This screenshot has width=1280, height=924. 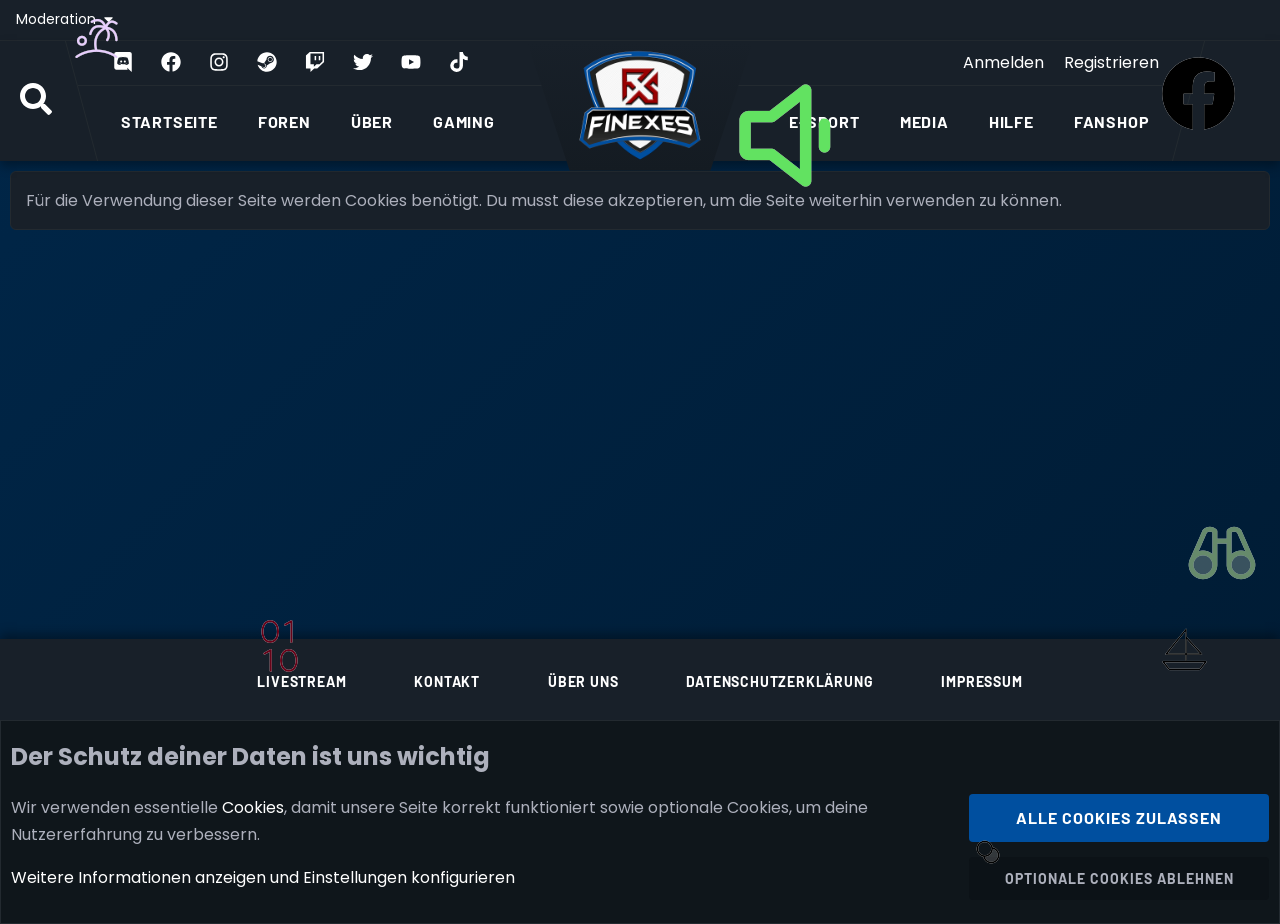 I want to click on view or access binary/code data, so click(x=279, y=646).